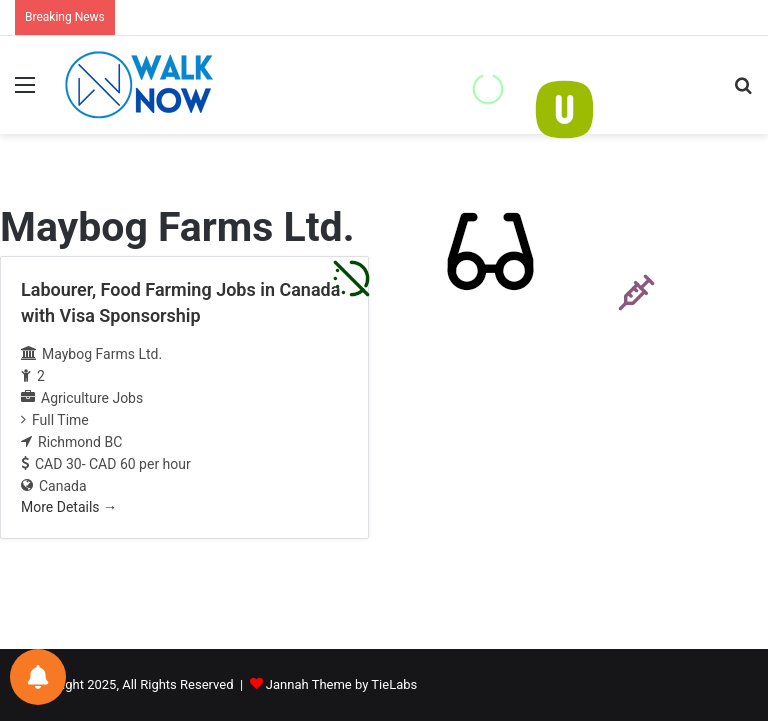  What do you see at coordinates (564, 109) in the screenshot?
I see `indicates an unread item or status` at bounding box center [564, 109].